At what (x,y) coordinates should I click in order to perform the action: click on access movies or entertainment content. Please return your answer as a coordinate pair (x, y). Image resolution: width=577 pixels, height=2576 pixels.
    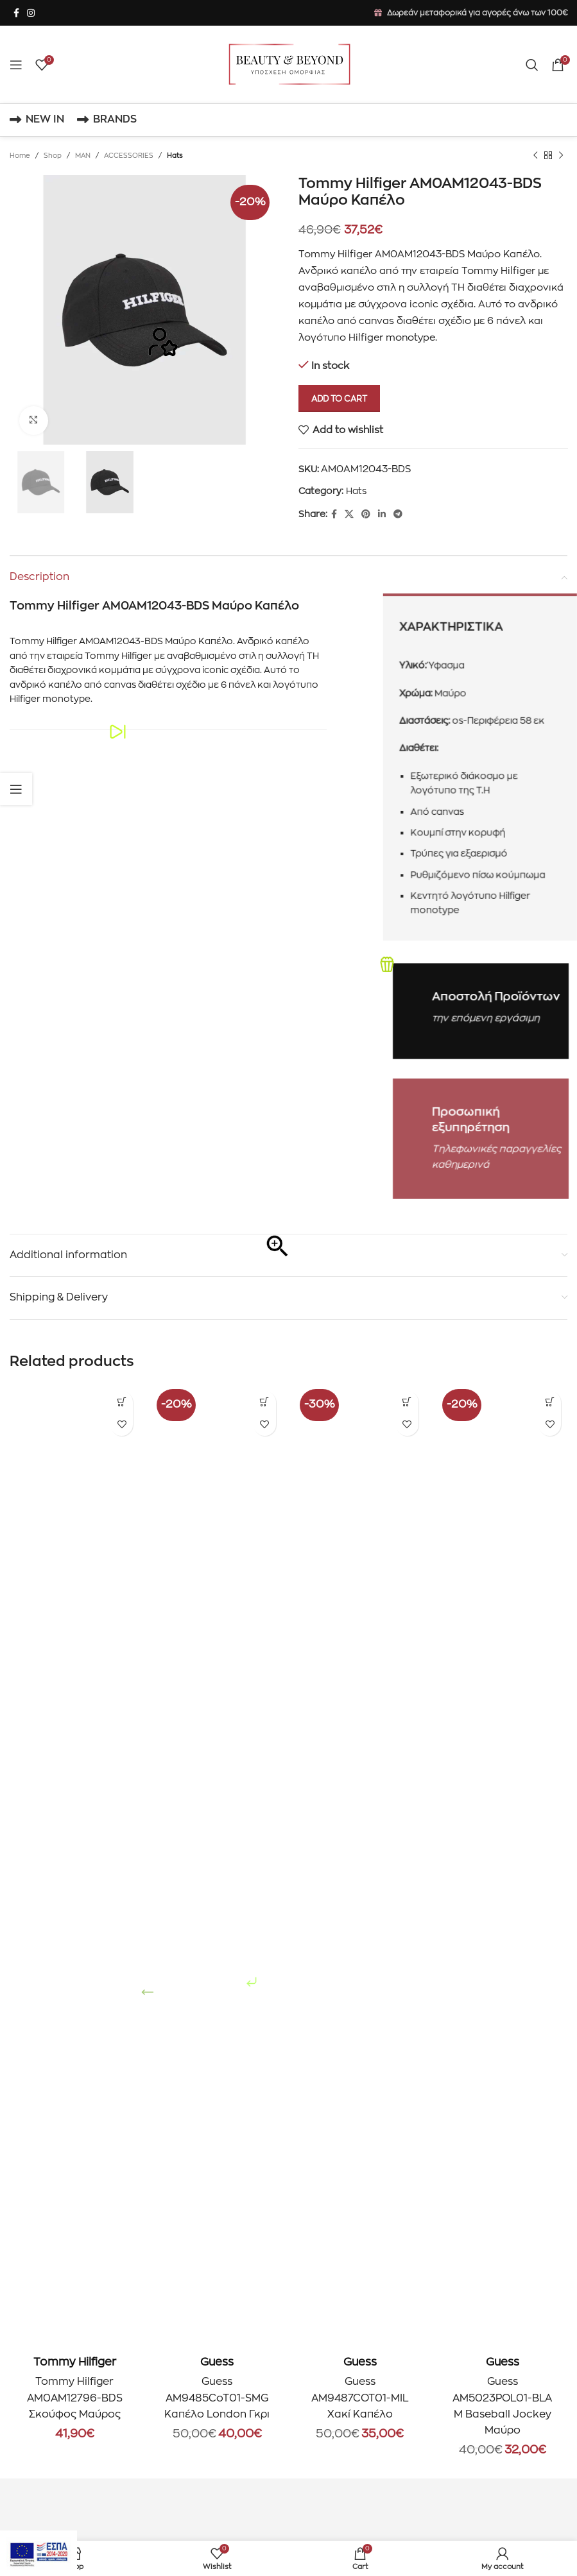
    Looking at the image, I should click on (387, 964).